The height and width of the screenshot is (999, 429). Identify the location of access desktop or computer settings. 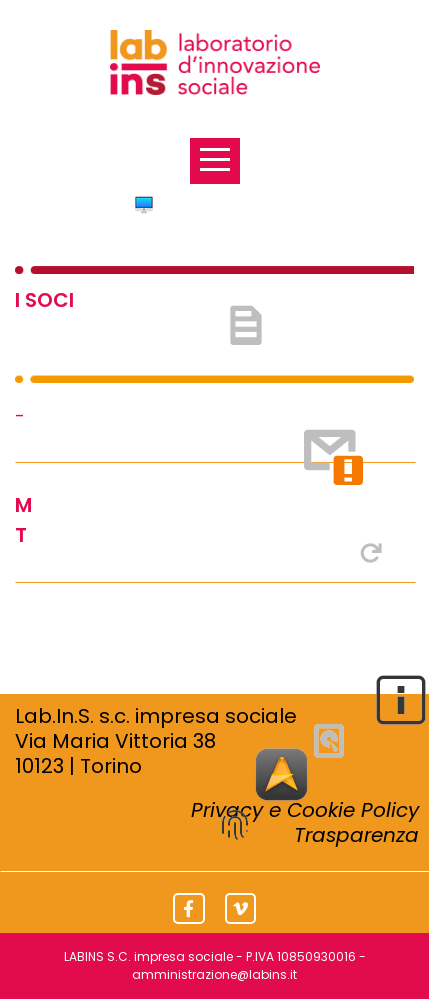
(144, 205).